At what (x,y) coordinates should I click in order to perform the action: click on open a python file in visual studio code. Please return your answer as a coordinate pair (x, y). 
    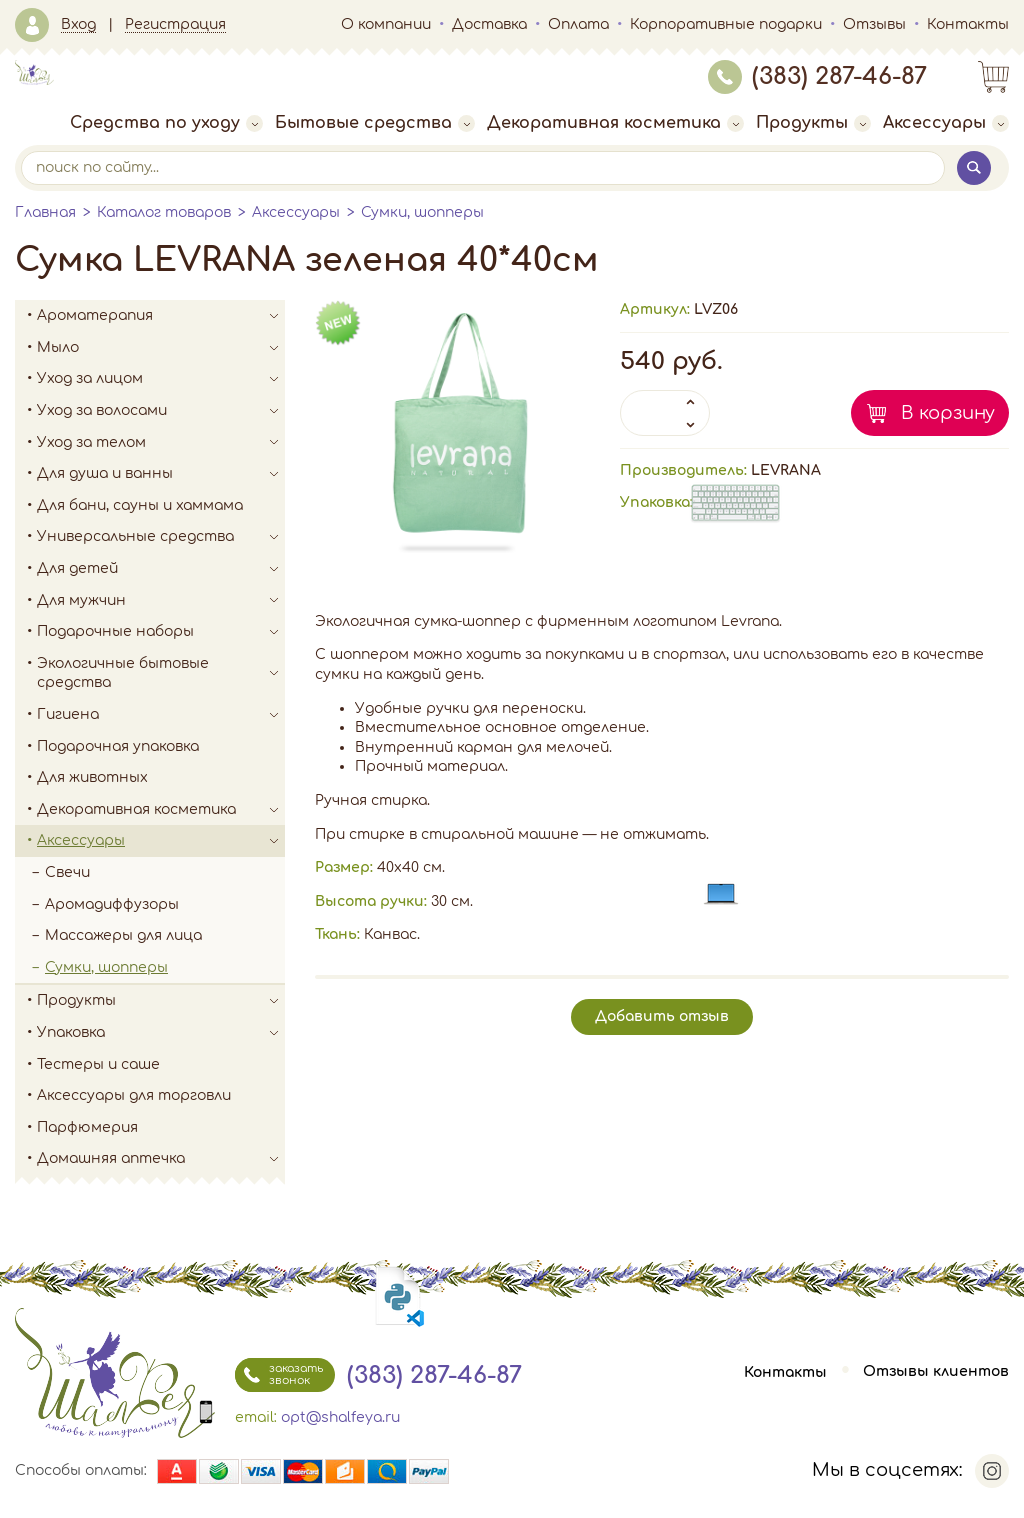
    Looking at the image, I should click on (398, 1297).